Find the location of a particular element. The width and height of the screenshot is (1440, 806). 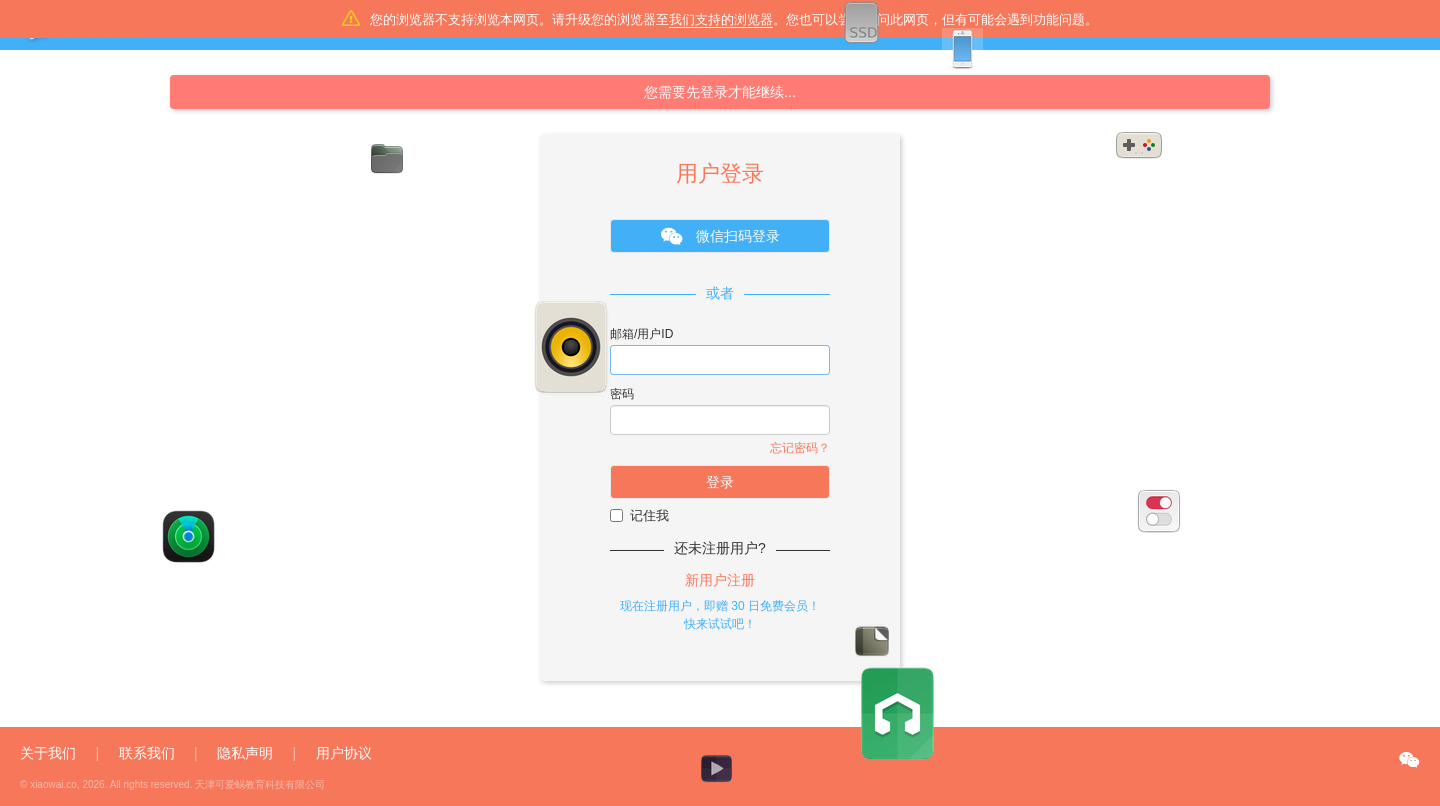

access solid state drive storage is located at coordinates (861, 22).